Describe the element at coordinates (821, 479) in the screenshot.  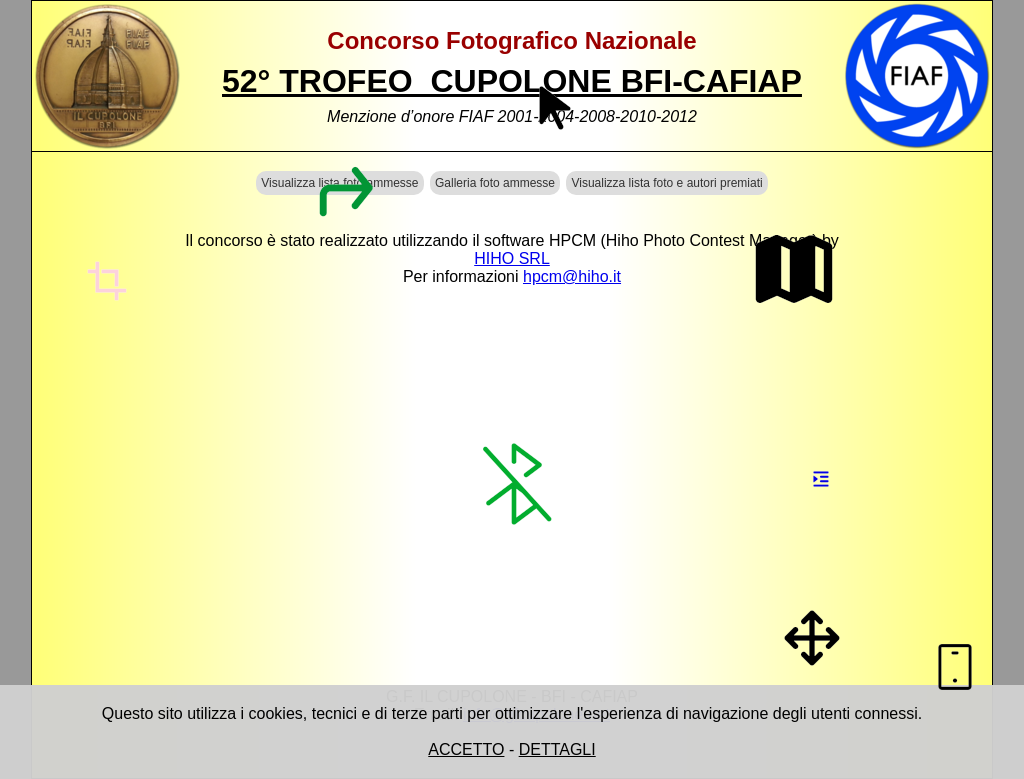
I see `increase text indentation` at that location.